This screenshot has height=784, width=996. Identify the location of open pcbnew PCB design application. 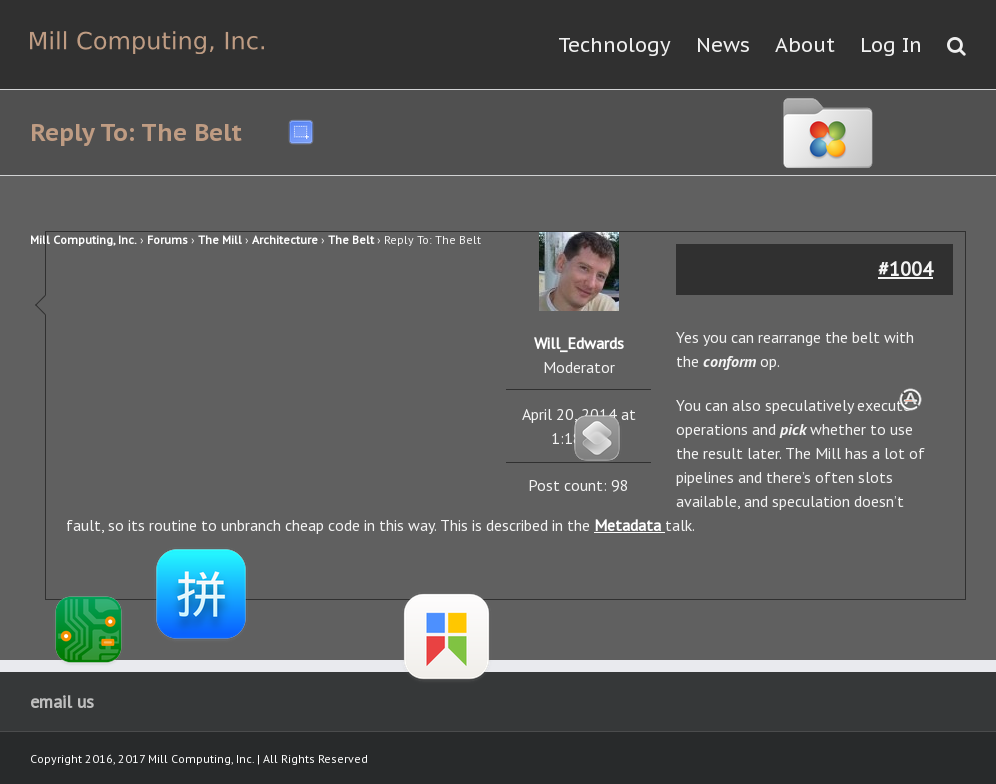
(88, 629).